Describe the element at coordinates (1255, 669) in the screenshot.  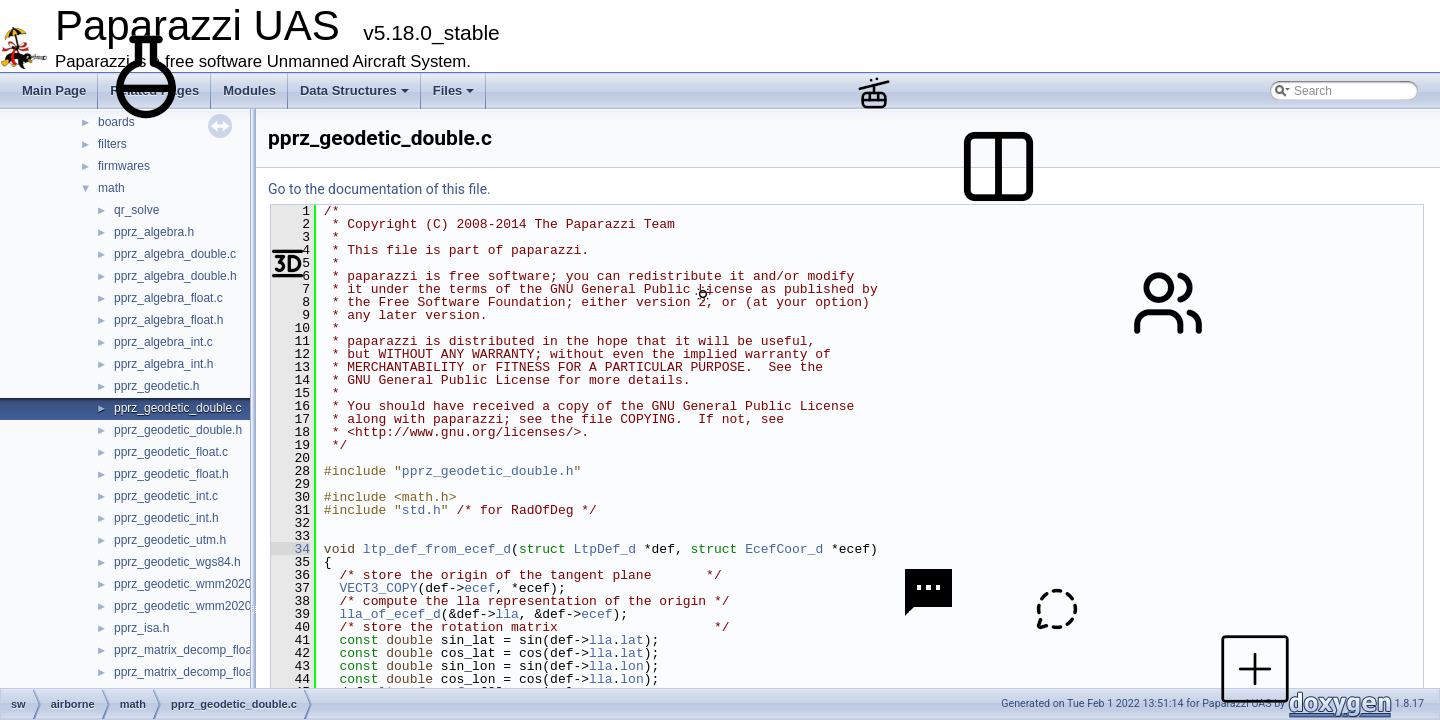
I see `add a new item or entry` at that location.